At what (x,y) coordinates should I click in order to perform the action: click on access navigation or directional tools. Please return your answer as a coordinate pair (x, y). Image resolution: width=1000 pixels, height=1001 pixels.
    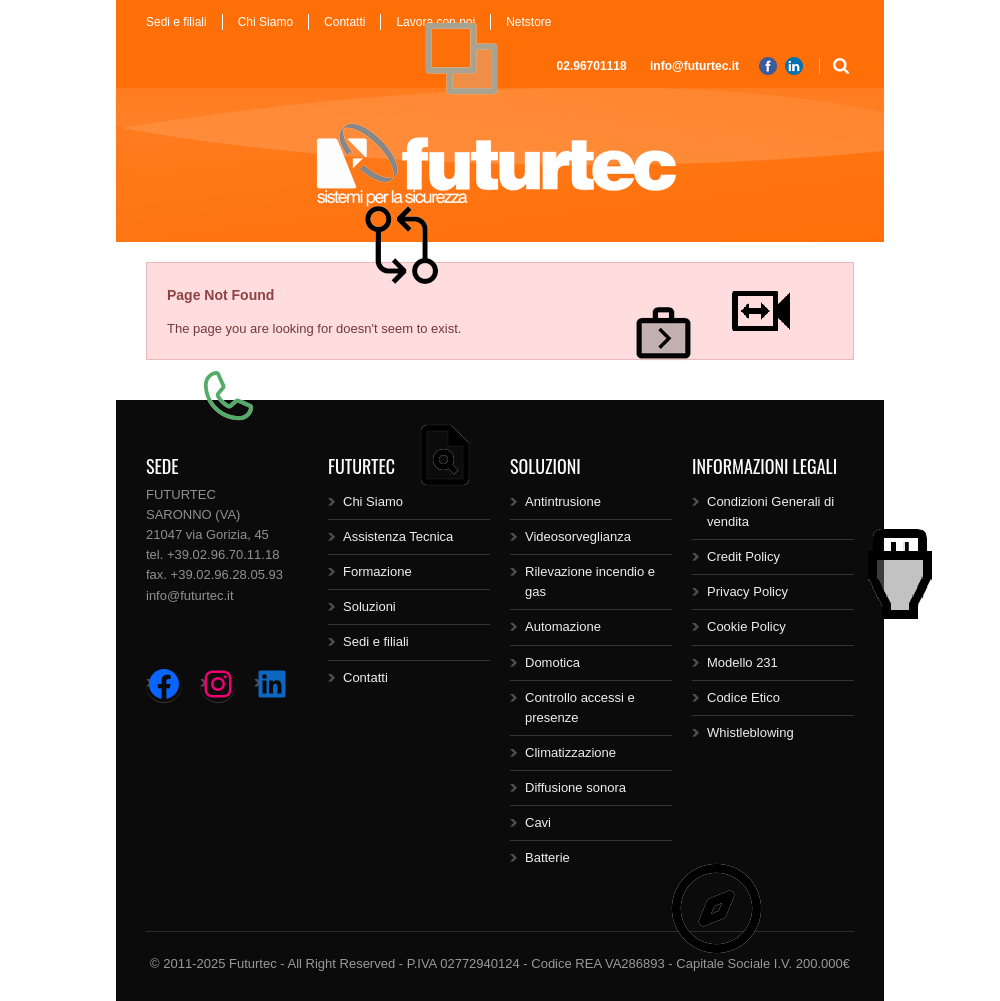
    Looking at the image, I should click on (716, 908).